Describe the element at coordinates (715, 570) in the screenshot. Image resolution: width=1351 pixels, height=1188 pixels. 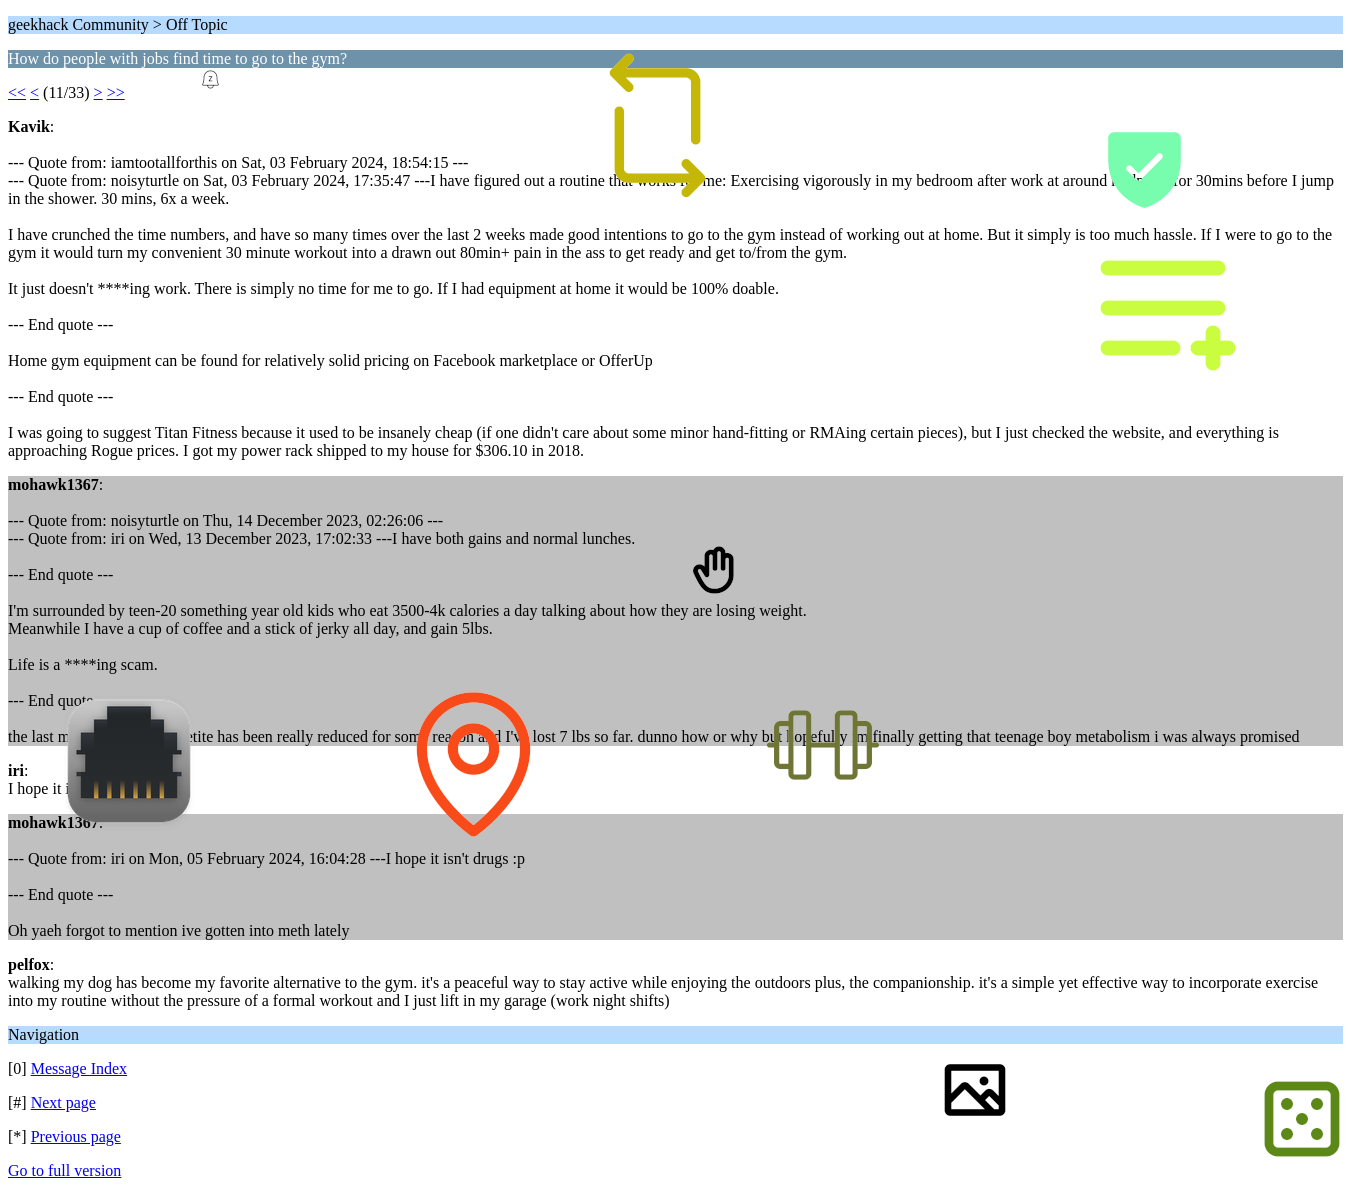
I see `stop or pause an action` at that location.